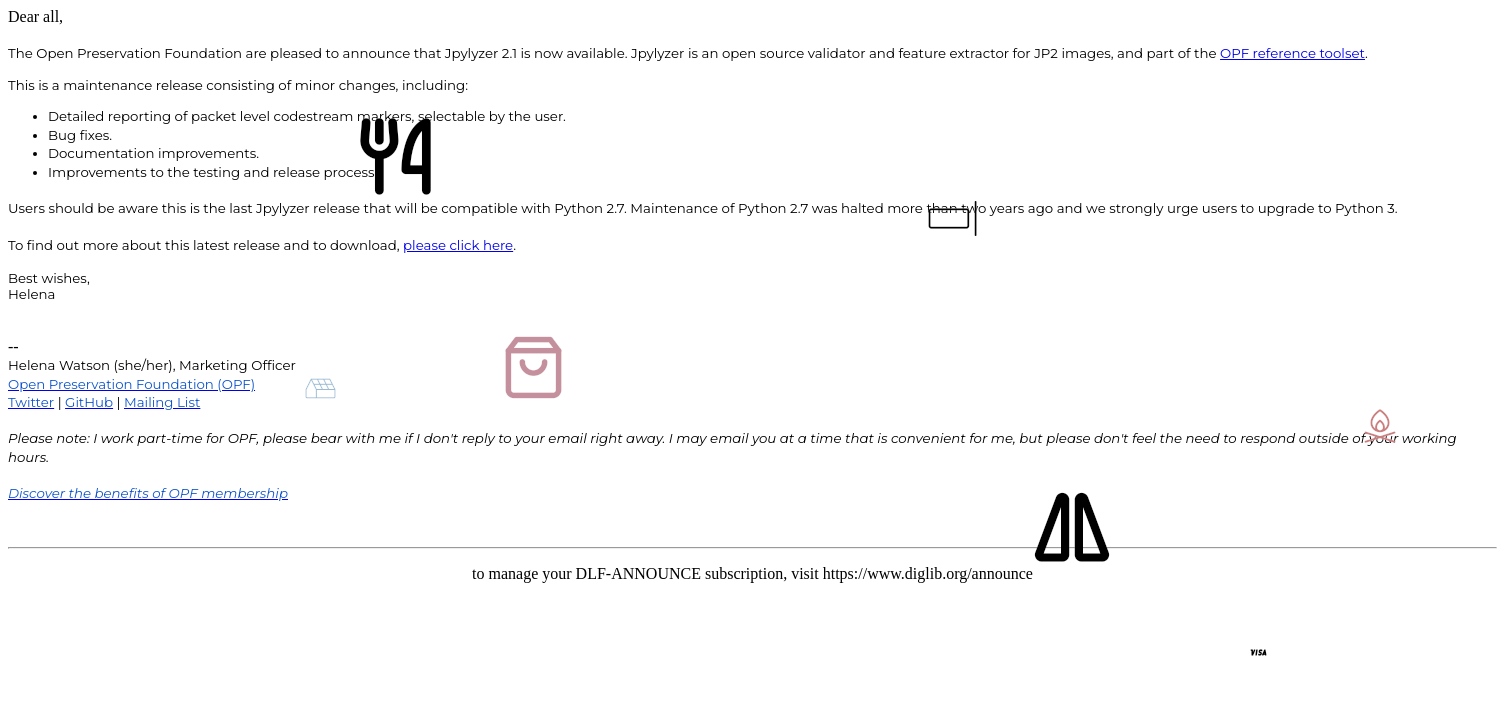  What do you see at coordinates (1380, 426) in the screenshot?
I see `access outdoor or camping-related features` at bounding box center [1380, 426].